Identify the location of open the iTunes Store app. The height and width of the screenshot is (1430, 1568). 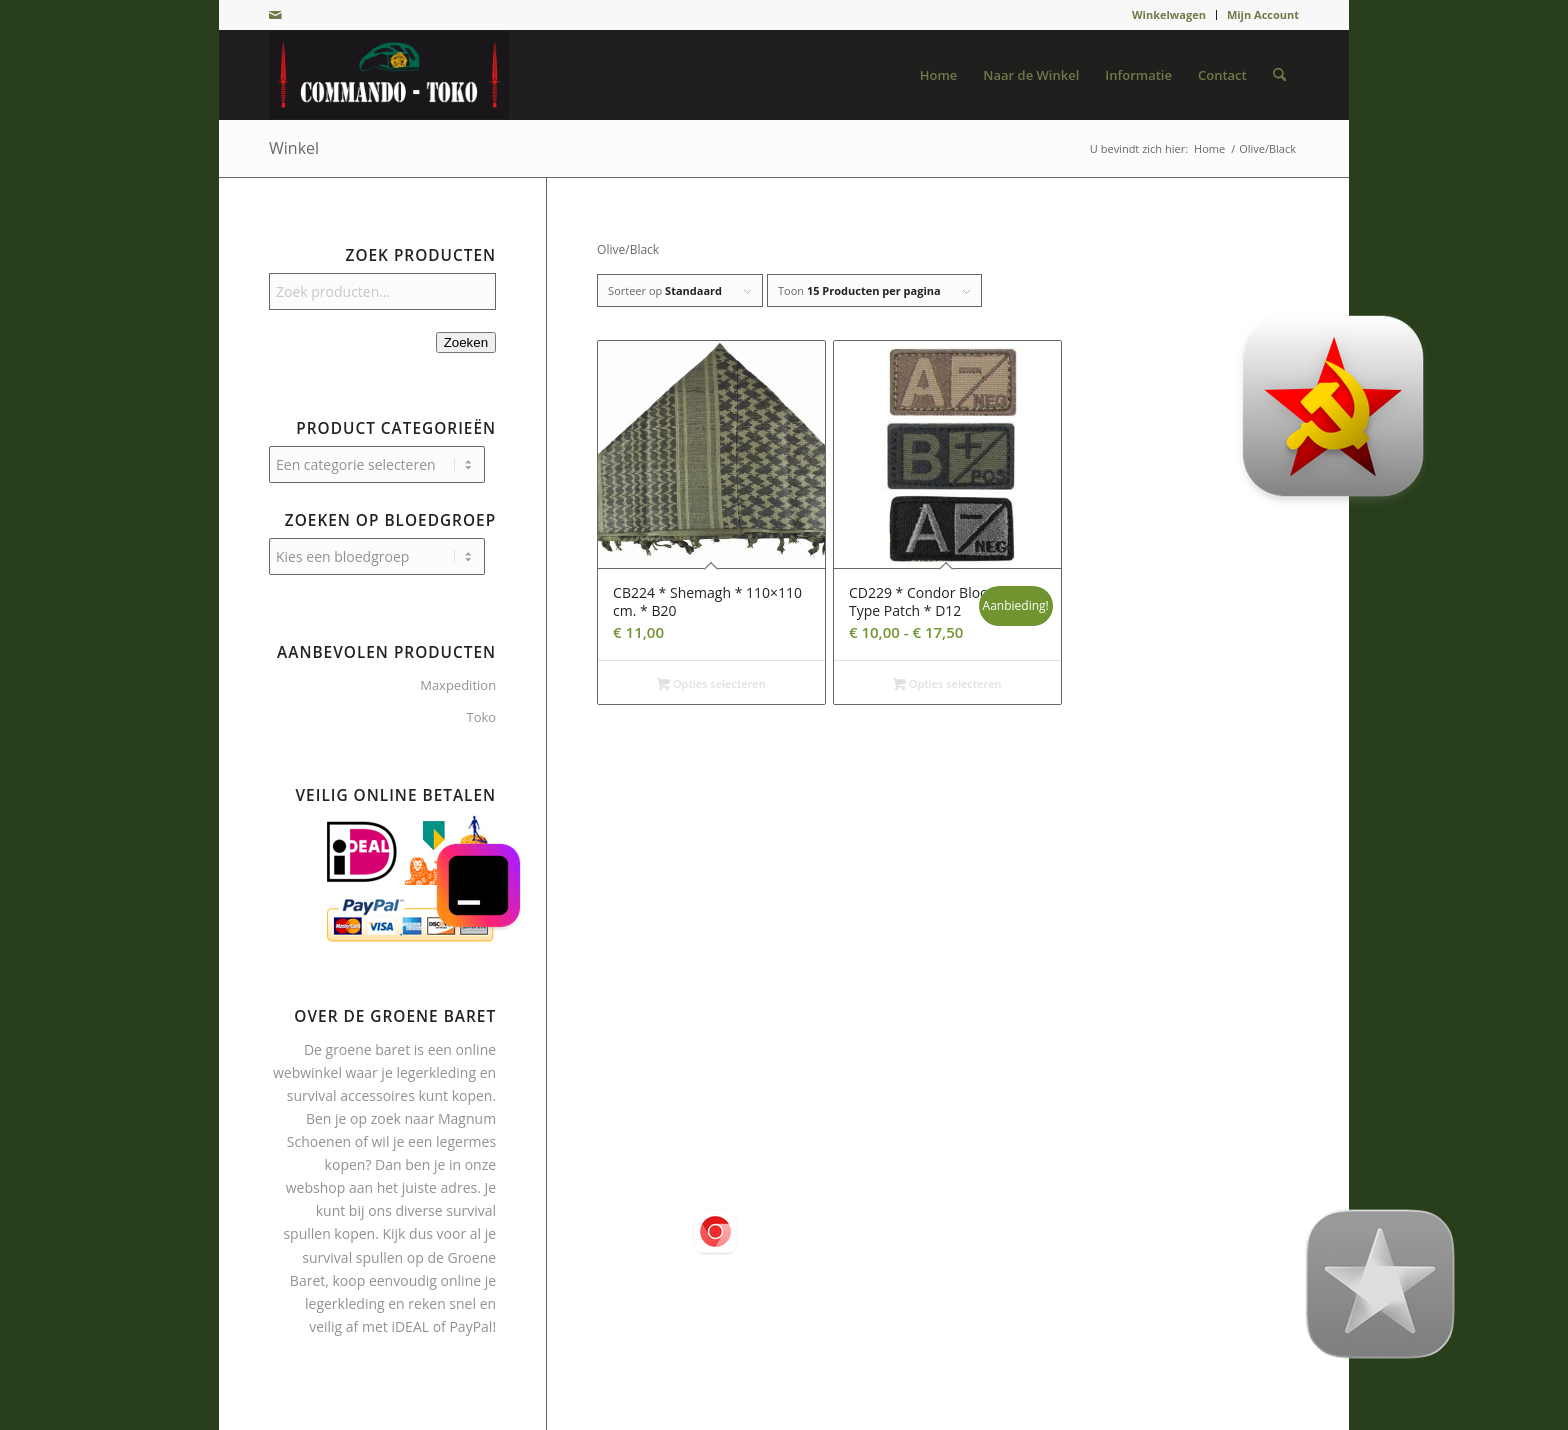
(1380, 1284).